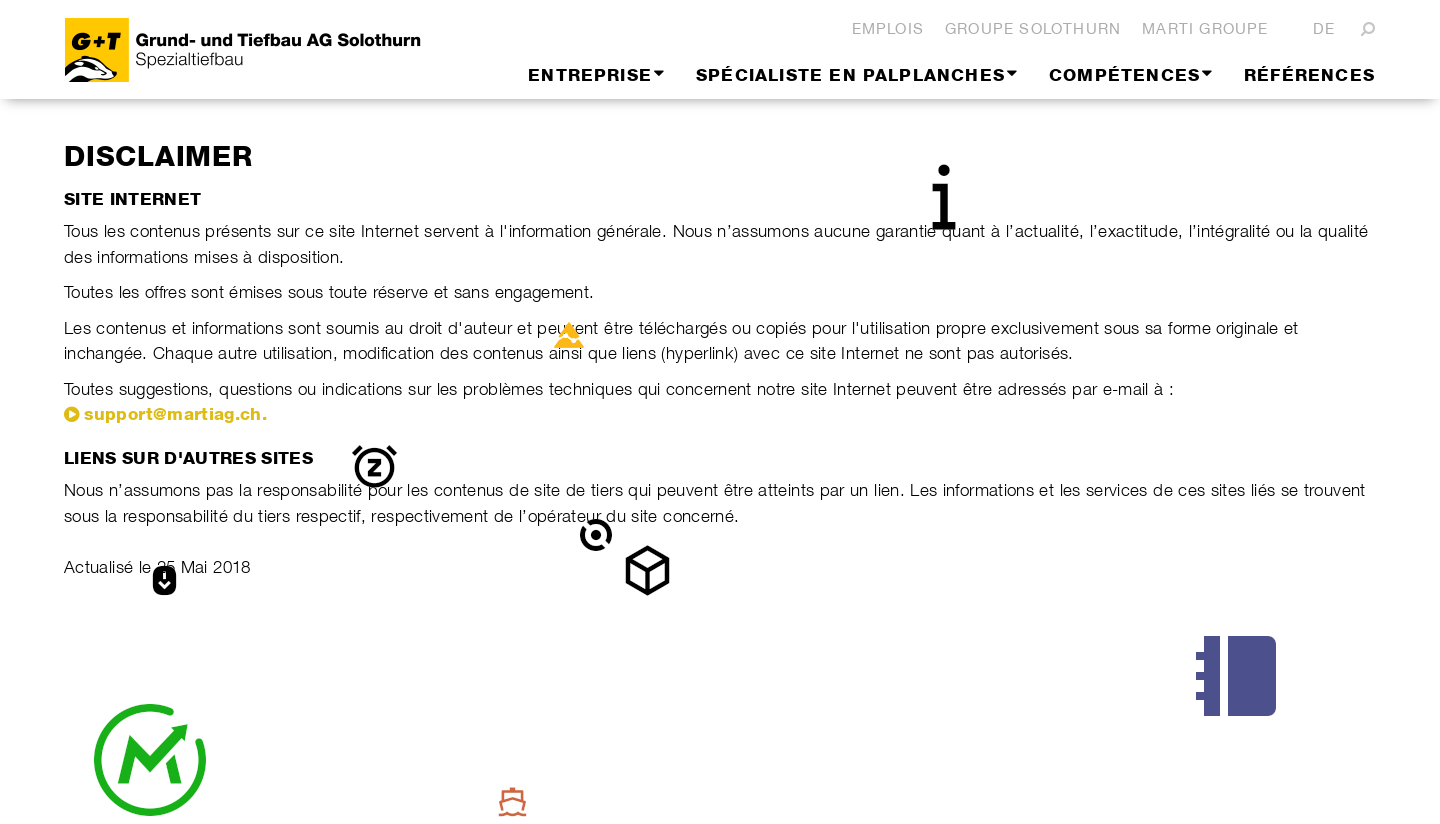 The image size is (1440, 824). Describe the element at coordinates (1236, 676) in the screenshot. I see `view booklet or documentation` at that location.